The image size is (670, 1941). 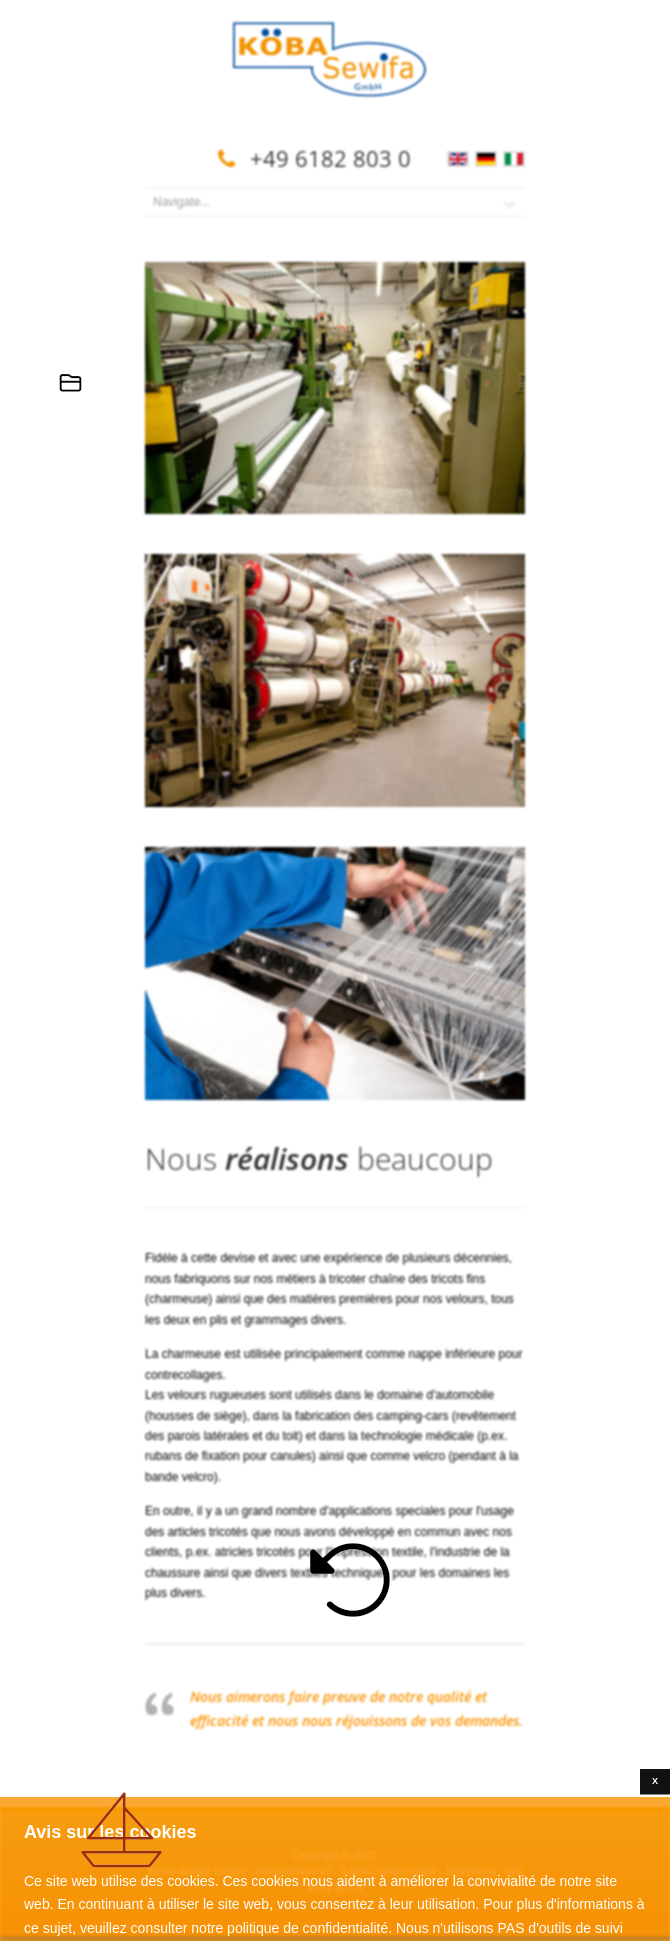 I want to click on access a folder or directory, so click(x=70, y=383).